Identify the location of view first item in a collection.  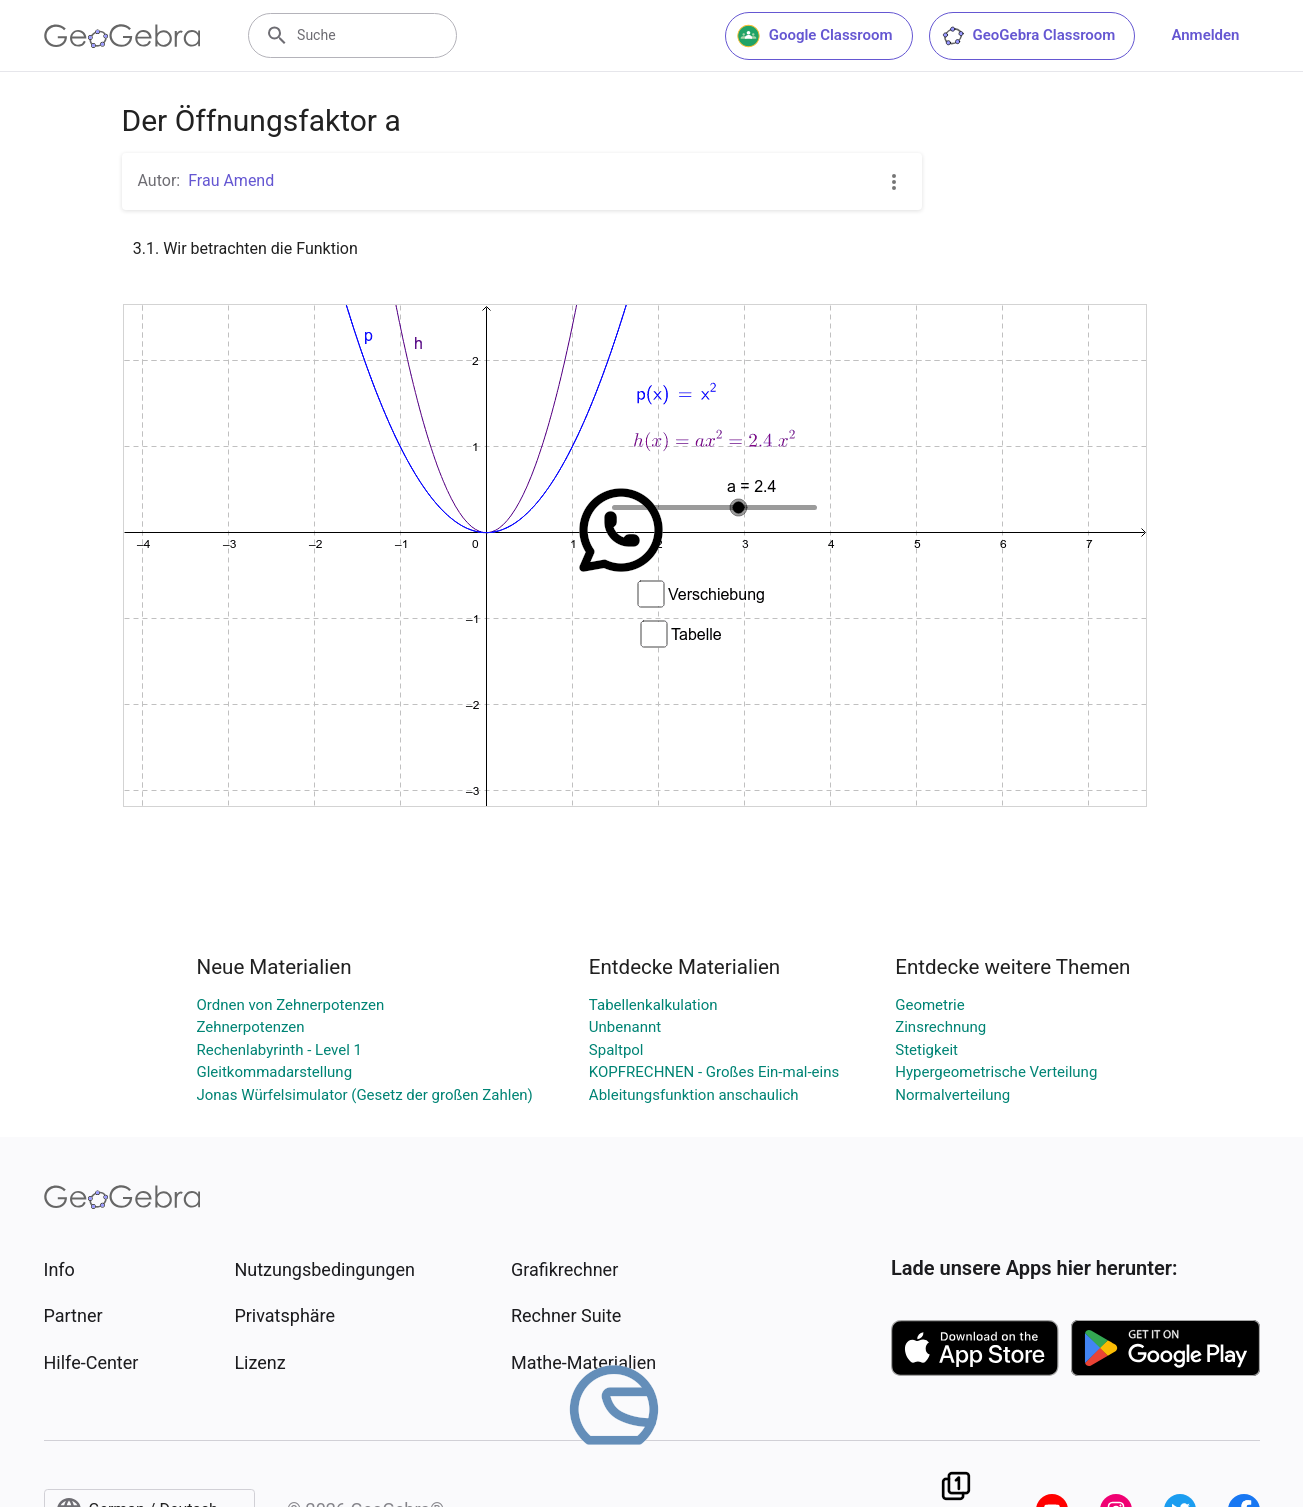
(956, 1486).